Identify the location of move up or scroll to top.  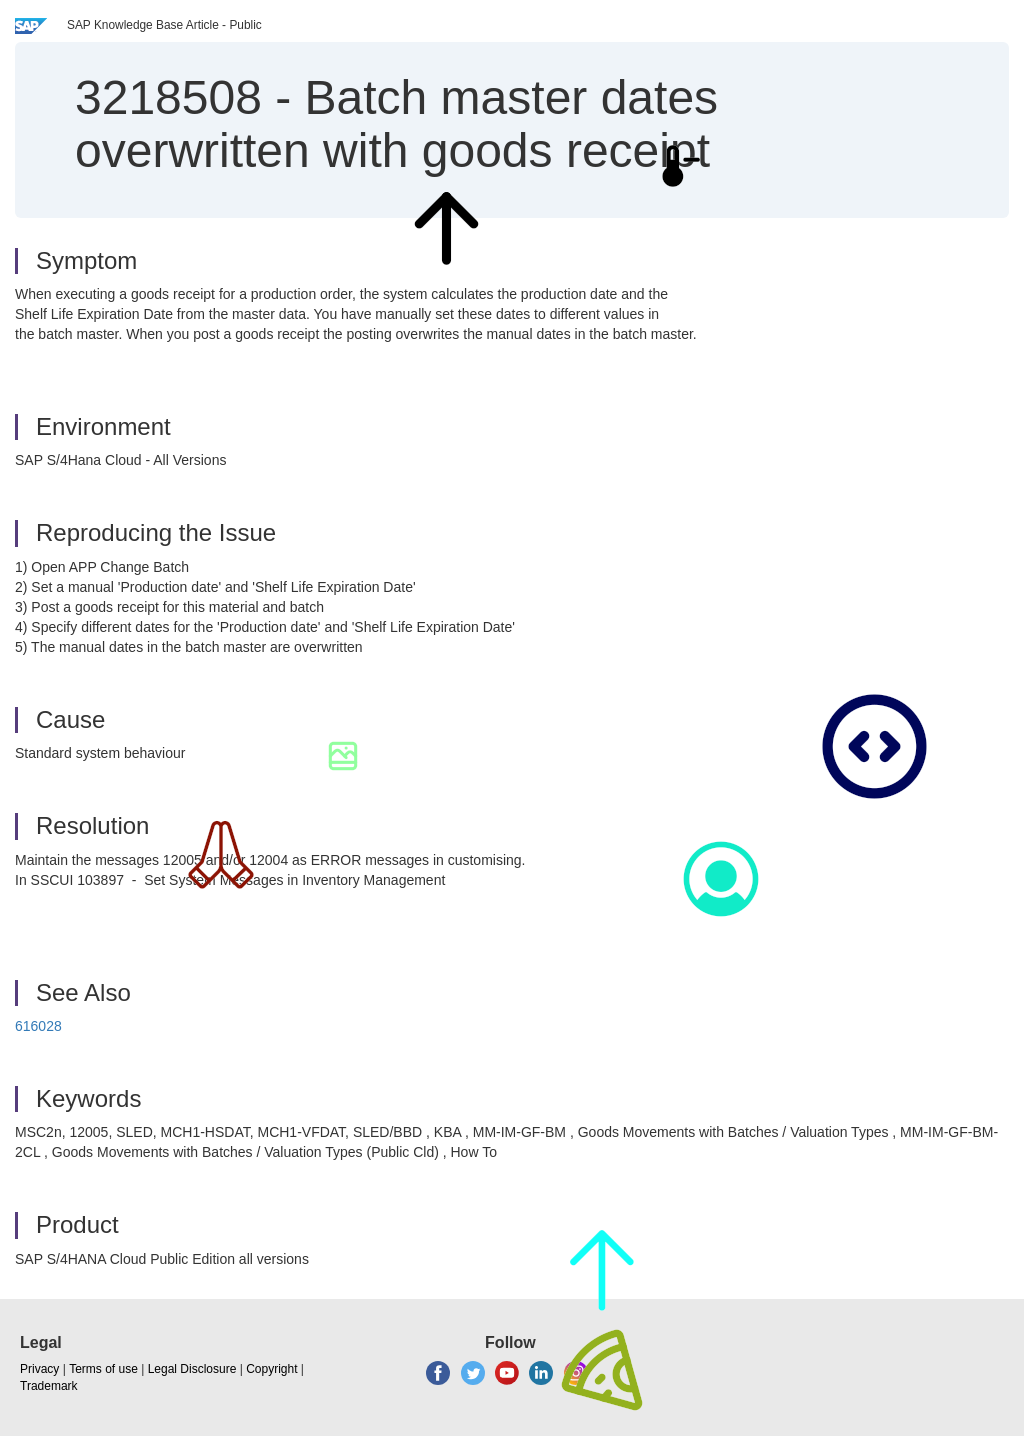
(446, 228).